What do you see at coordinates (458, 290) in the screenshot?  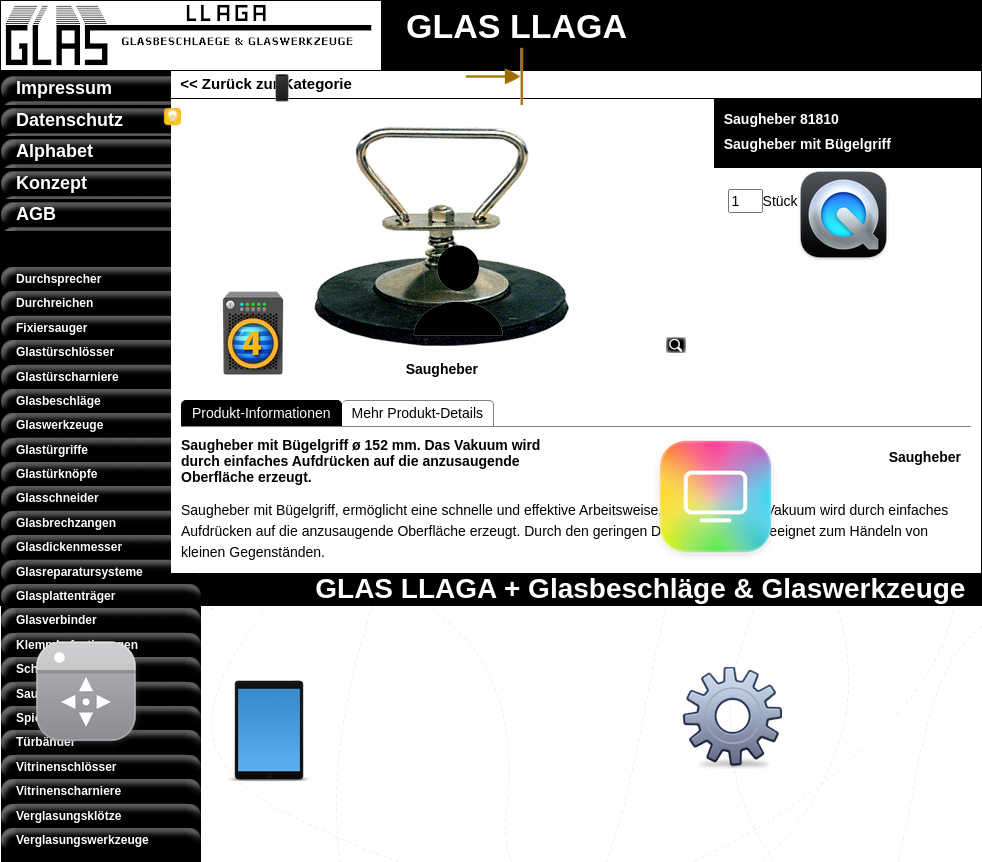 I see `view user profile` at bounding box center [458, 290].